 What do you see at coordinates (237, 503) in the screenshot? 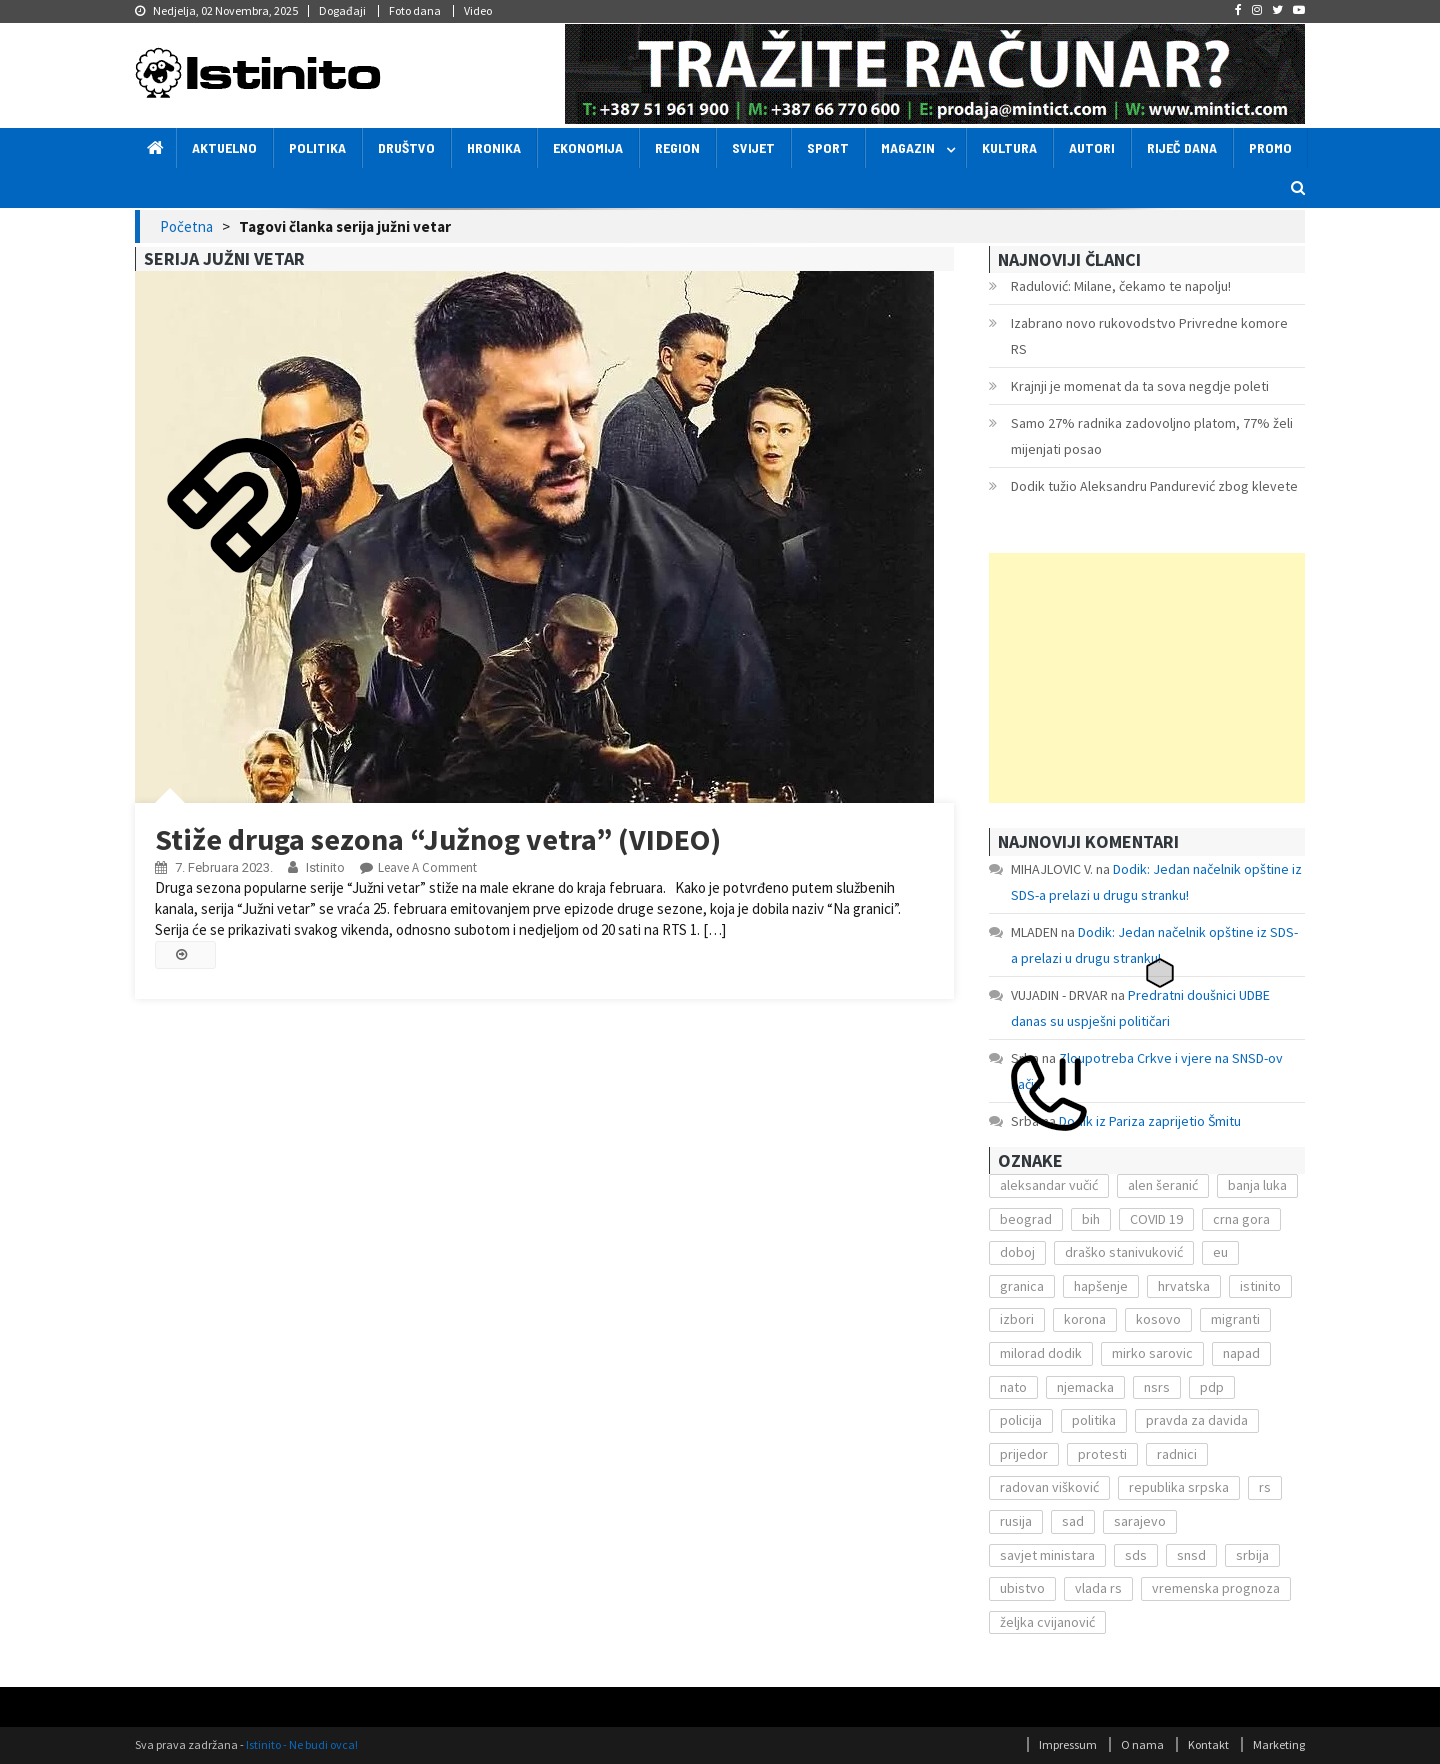
I see `activate magnetic snap or alignment tool` at bounding box center [237, 503].